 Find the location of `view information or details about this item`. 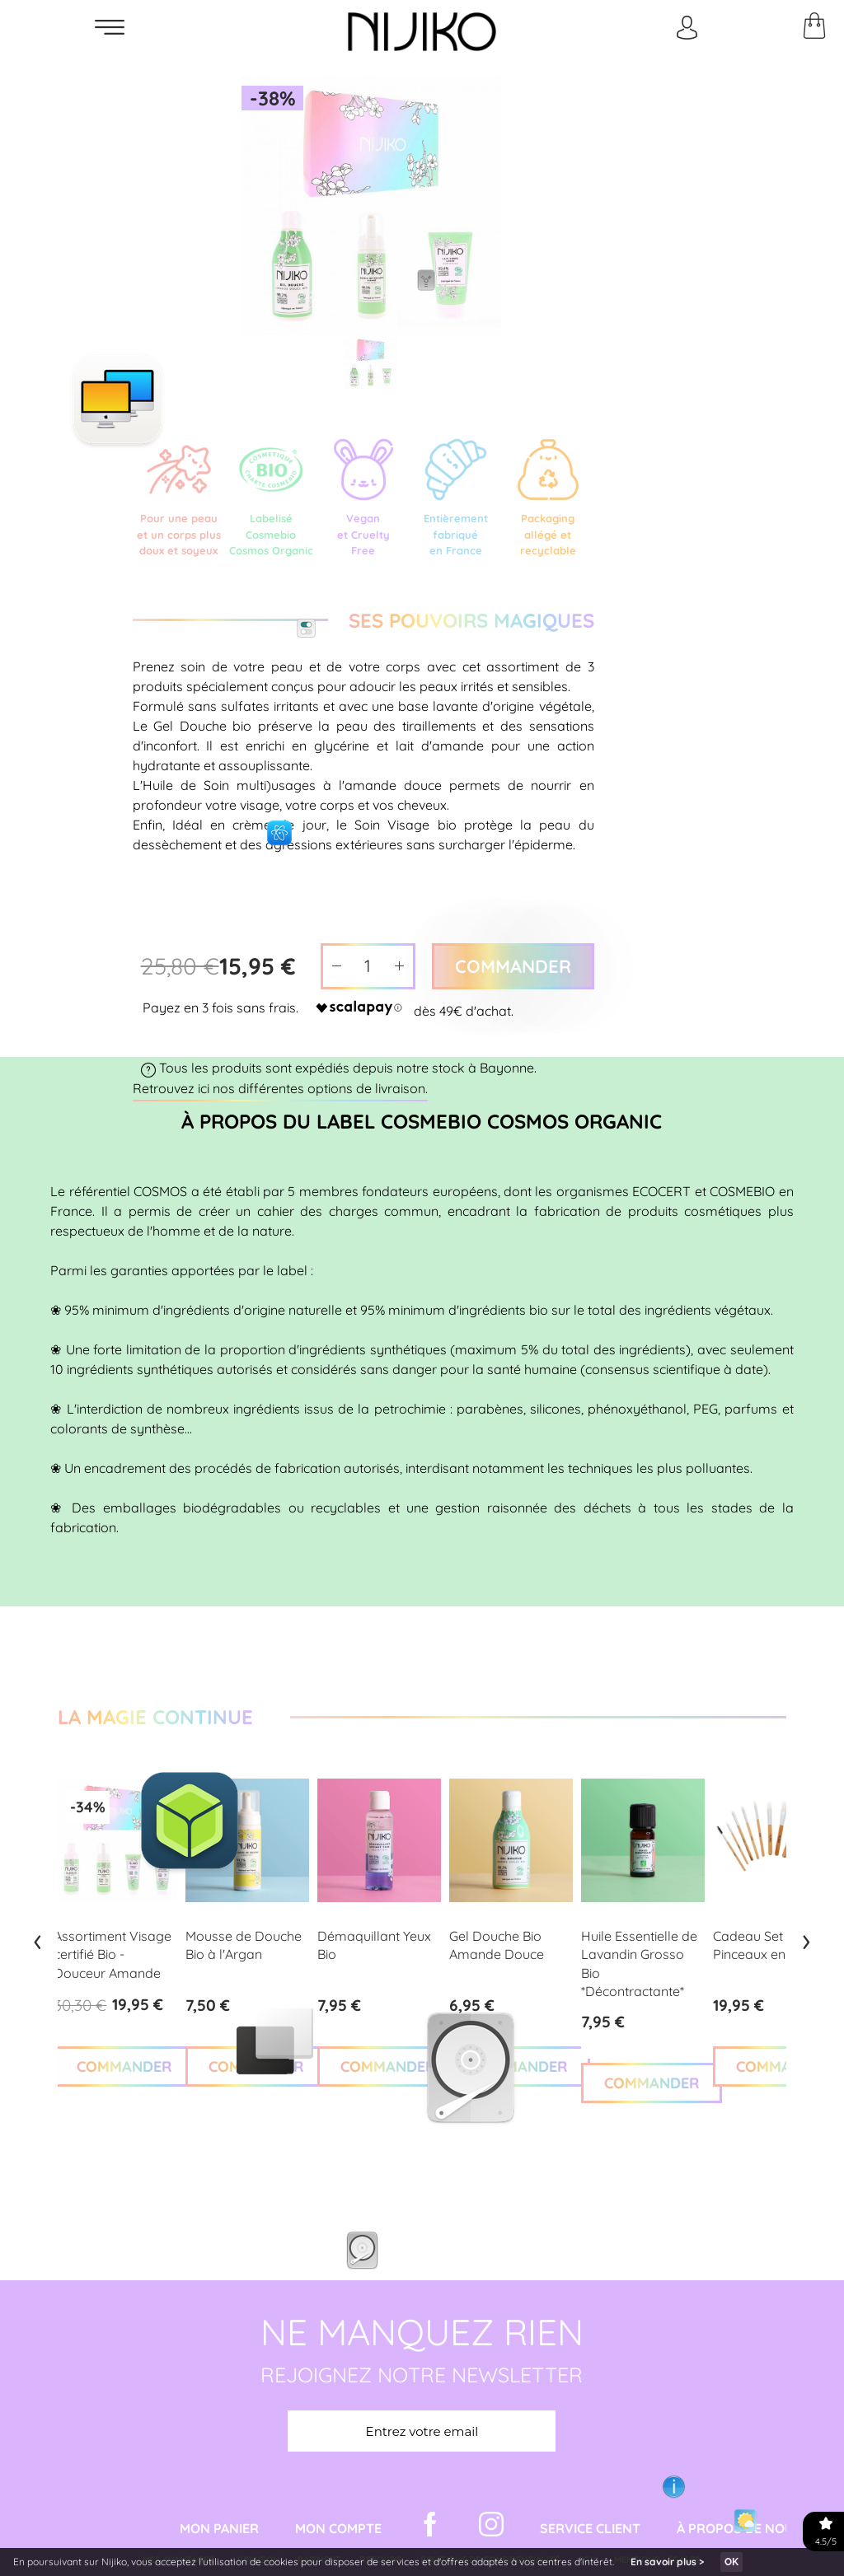

view information or details about this item is located at coordinates (673, 2486).